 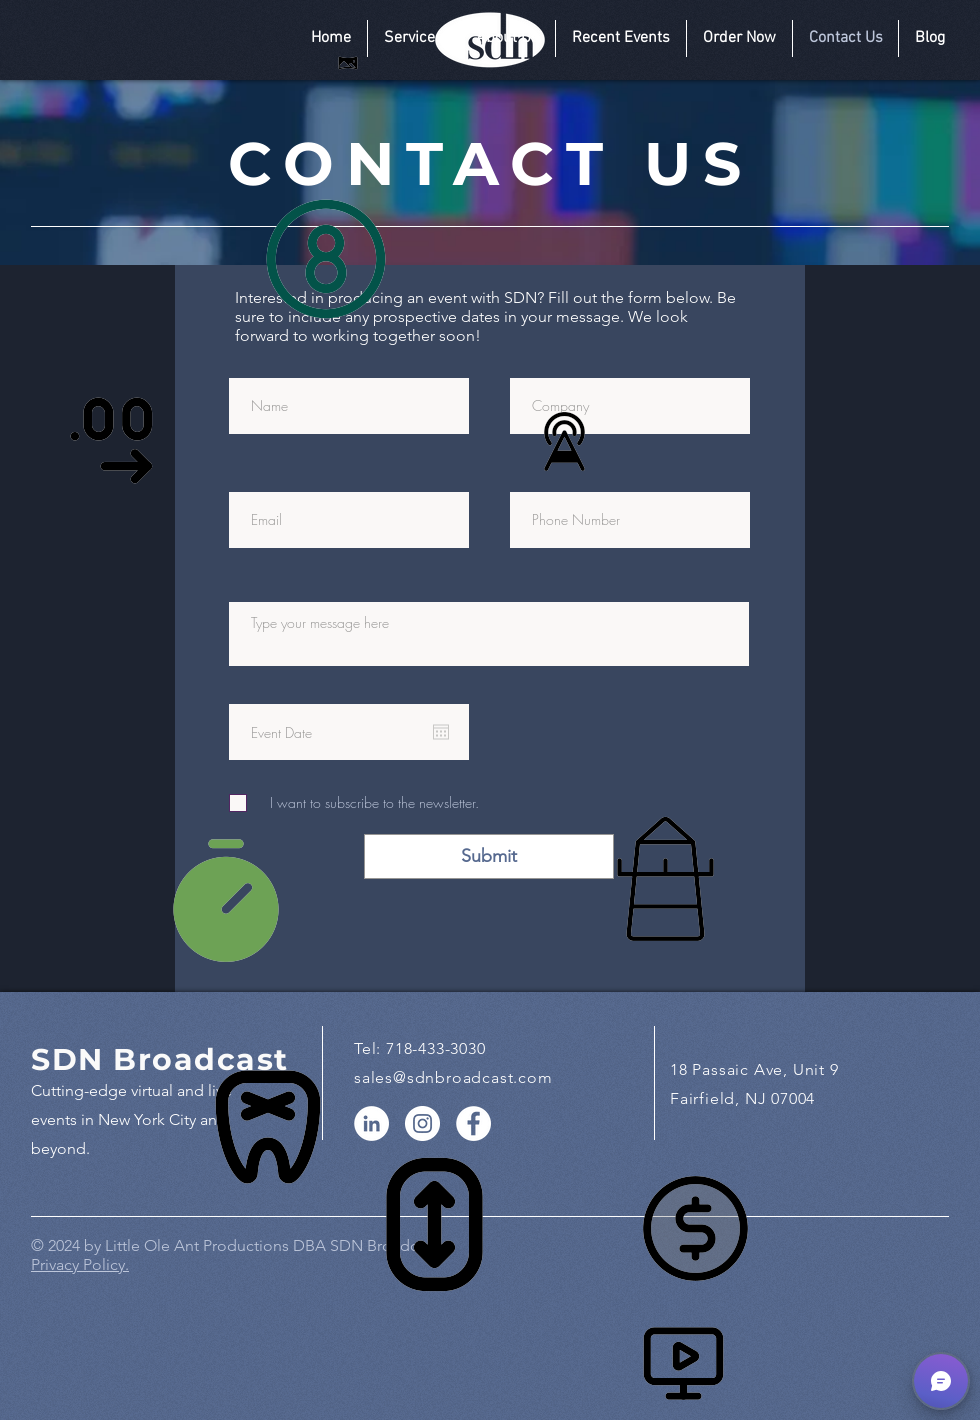 What do you see at coordinates (665, 883) in the screenshot?
I see `access navigation or guidance features` at bounding box center [665, 883].